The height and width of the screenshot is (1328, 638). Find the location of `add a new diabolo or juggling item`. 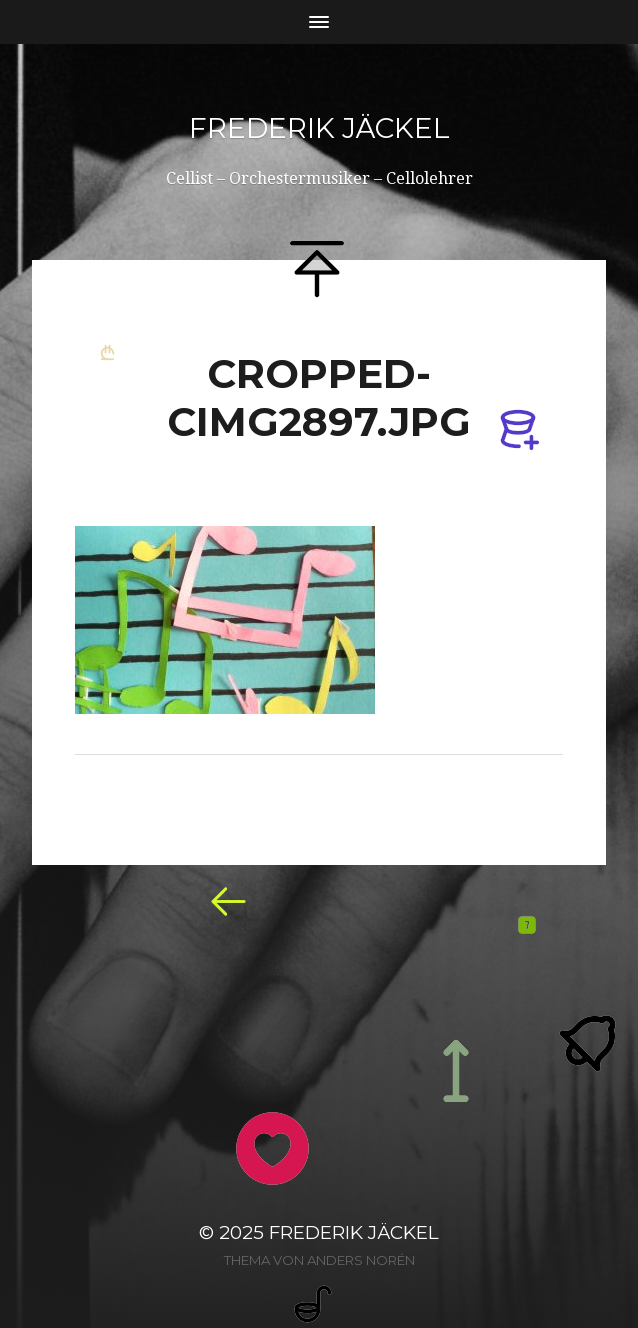

add a new diabolo or juggling item is located at coordinates (518, 429).